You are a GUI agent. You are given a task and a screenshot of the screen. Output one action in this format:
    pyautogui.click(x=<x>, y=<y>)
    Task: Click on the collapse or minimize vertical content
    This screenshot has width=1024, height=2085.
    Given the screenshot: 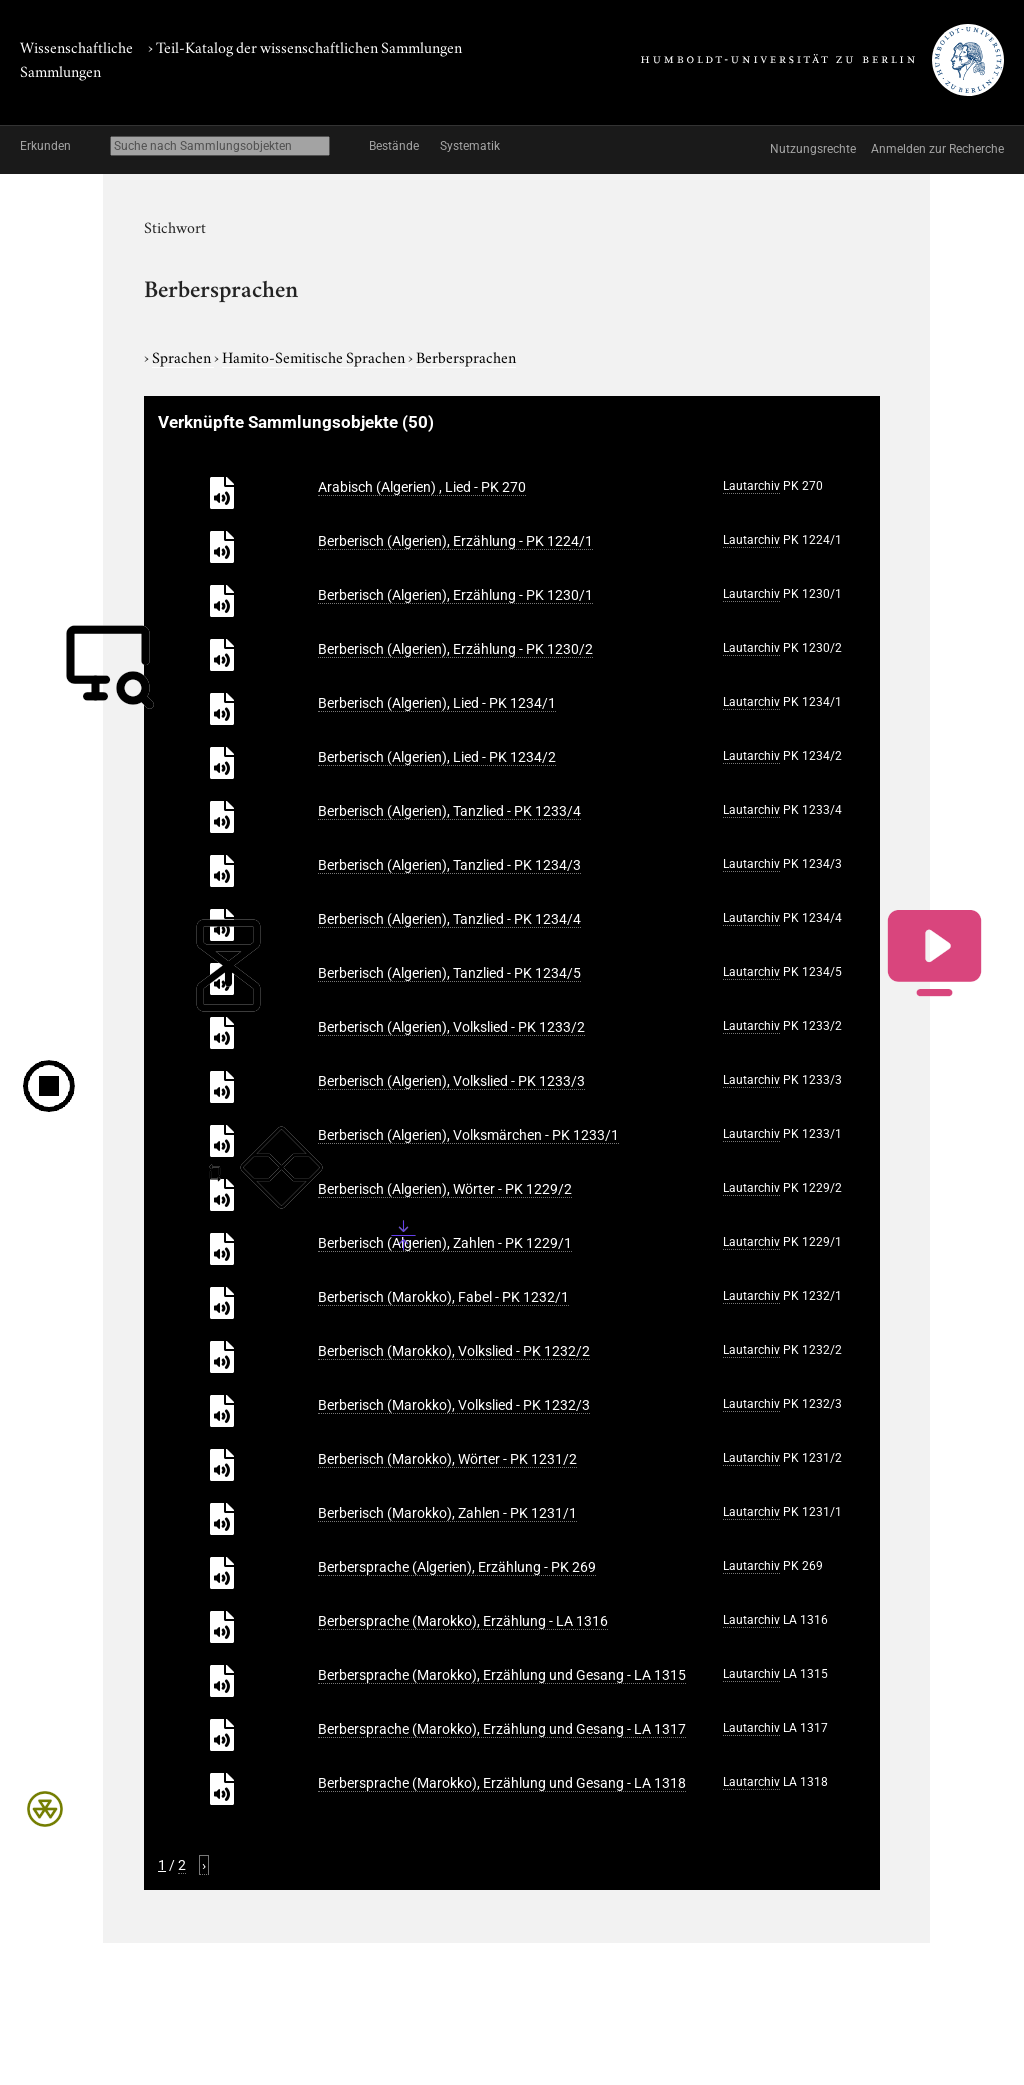 What is the action you would take?
    pyautogui.click(x=403, y=1235)
    